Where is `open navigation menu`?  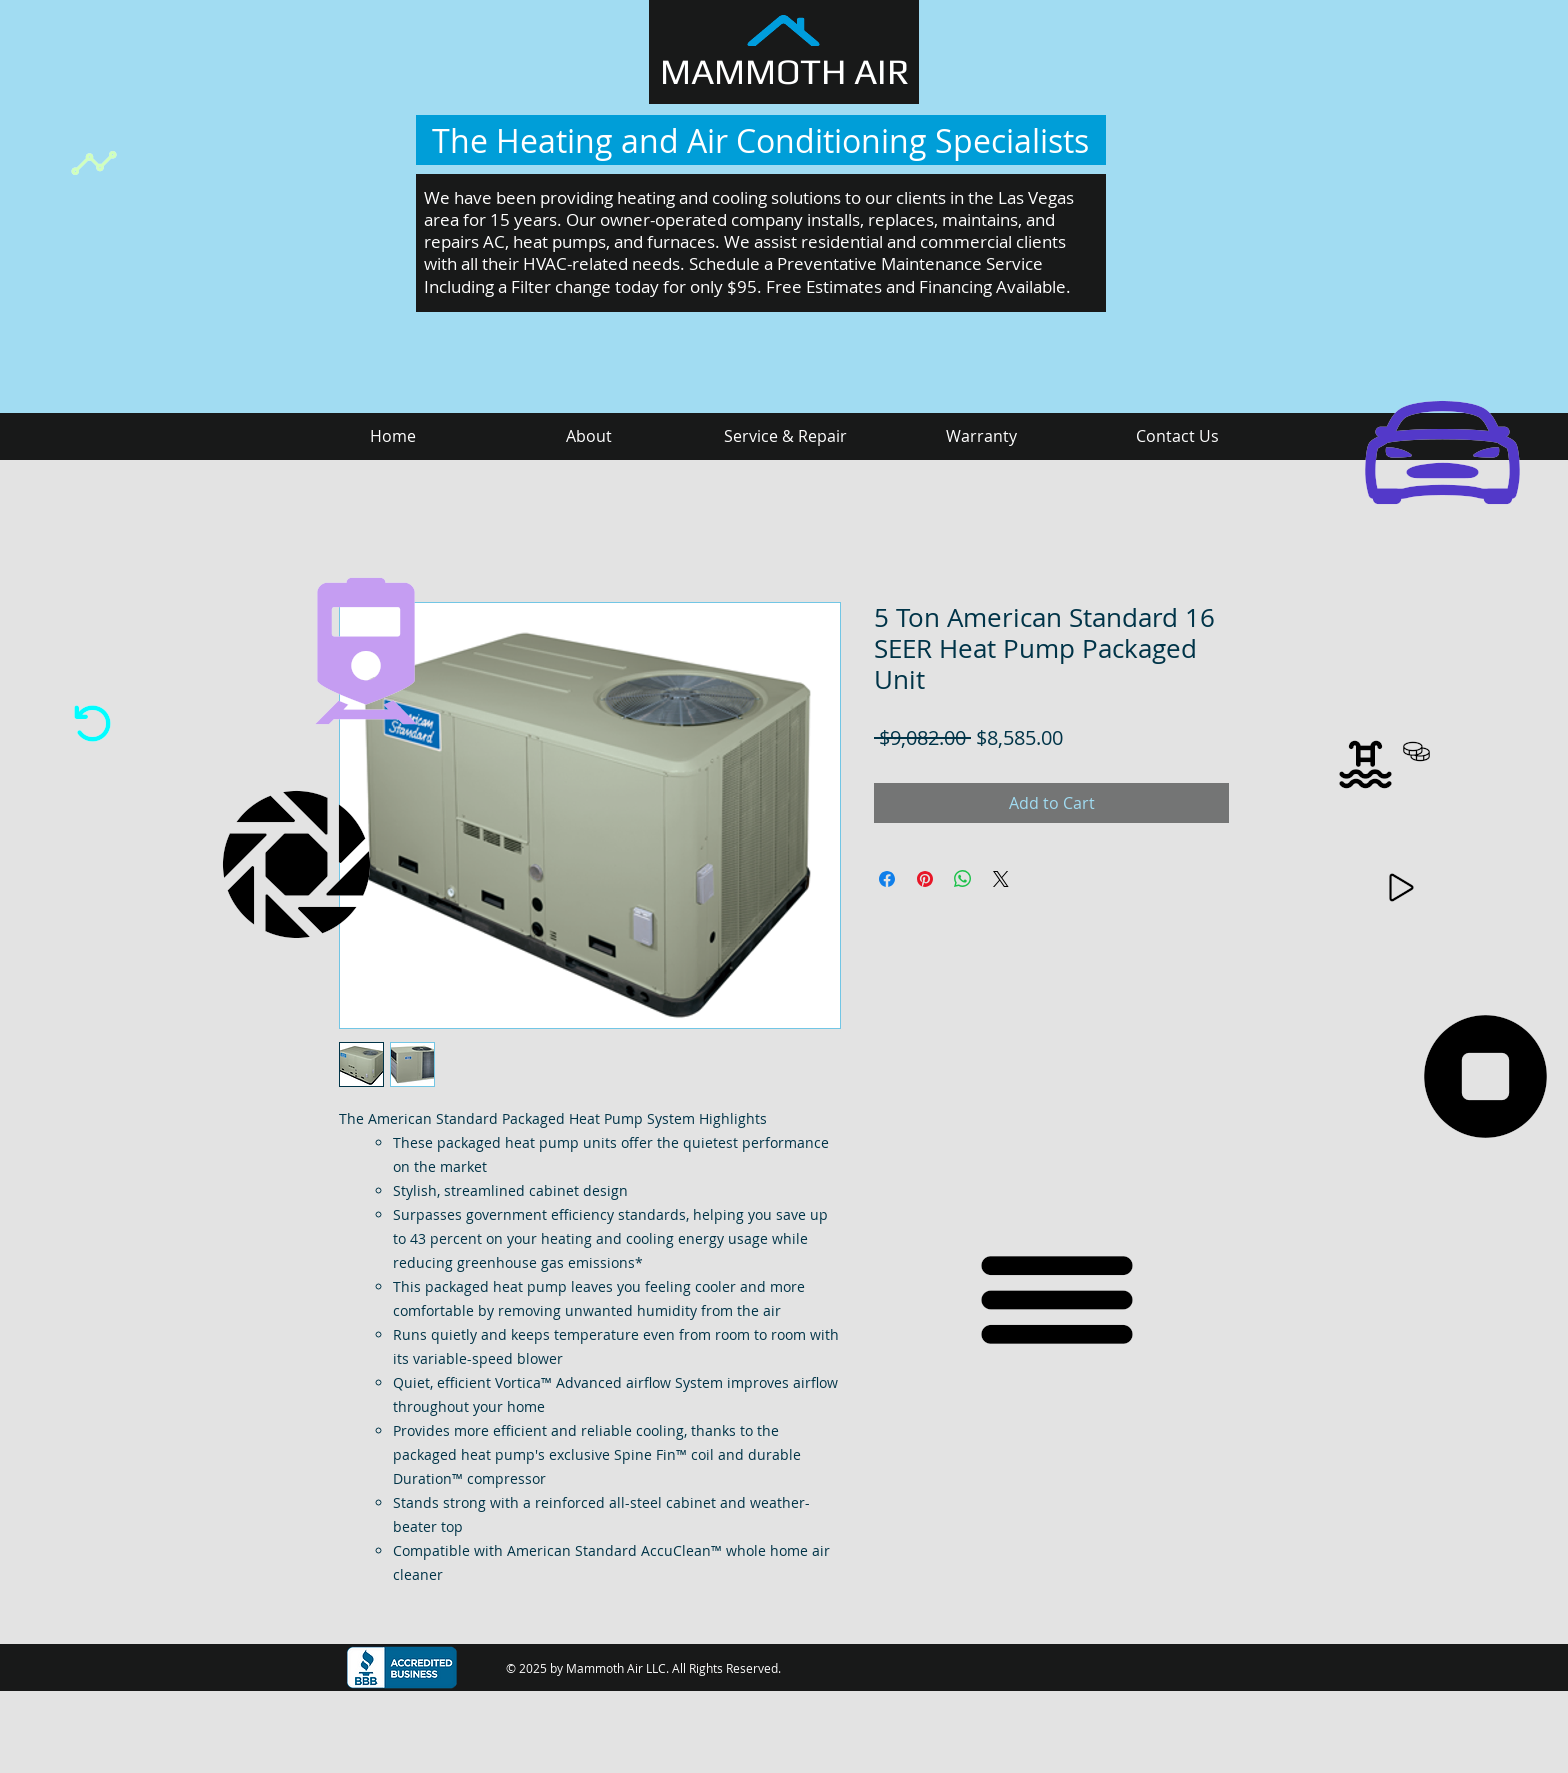
open navigation menu is located at coordinates (1057, 1300).